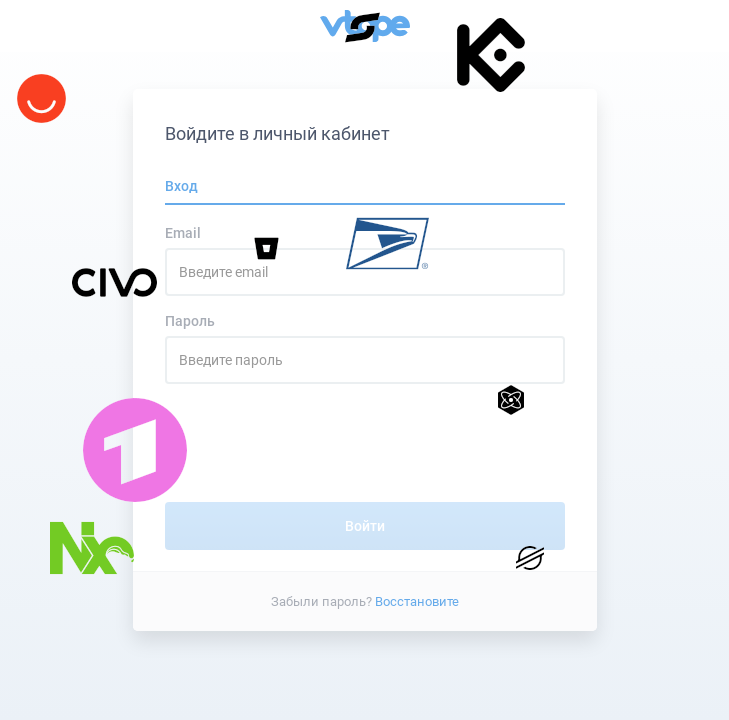 This screenshot has width=729, height=720. What do you see at coordinates (491, 55) in the screenshot?
I see `open the KuCoin cryptocurrency exchange app` at bounding box center [491, 55].